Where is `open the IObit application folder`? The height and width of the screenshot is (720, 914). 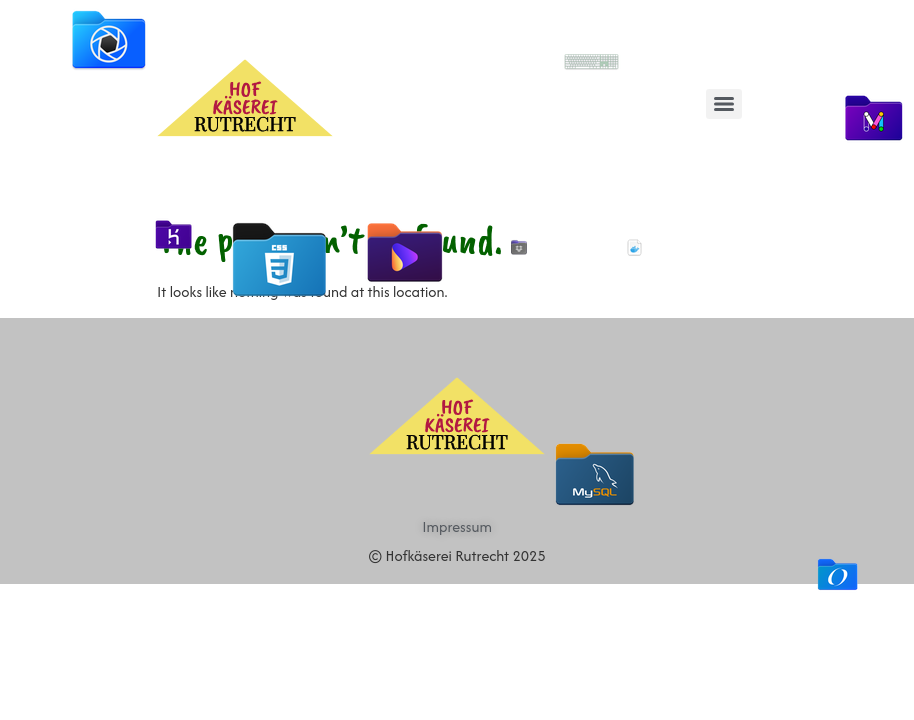 open the IObit application folder is located at coordinates (837, 575).